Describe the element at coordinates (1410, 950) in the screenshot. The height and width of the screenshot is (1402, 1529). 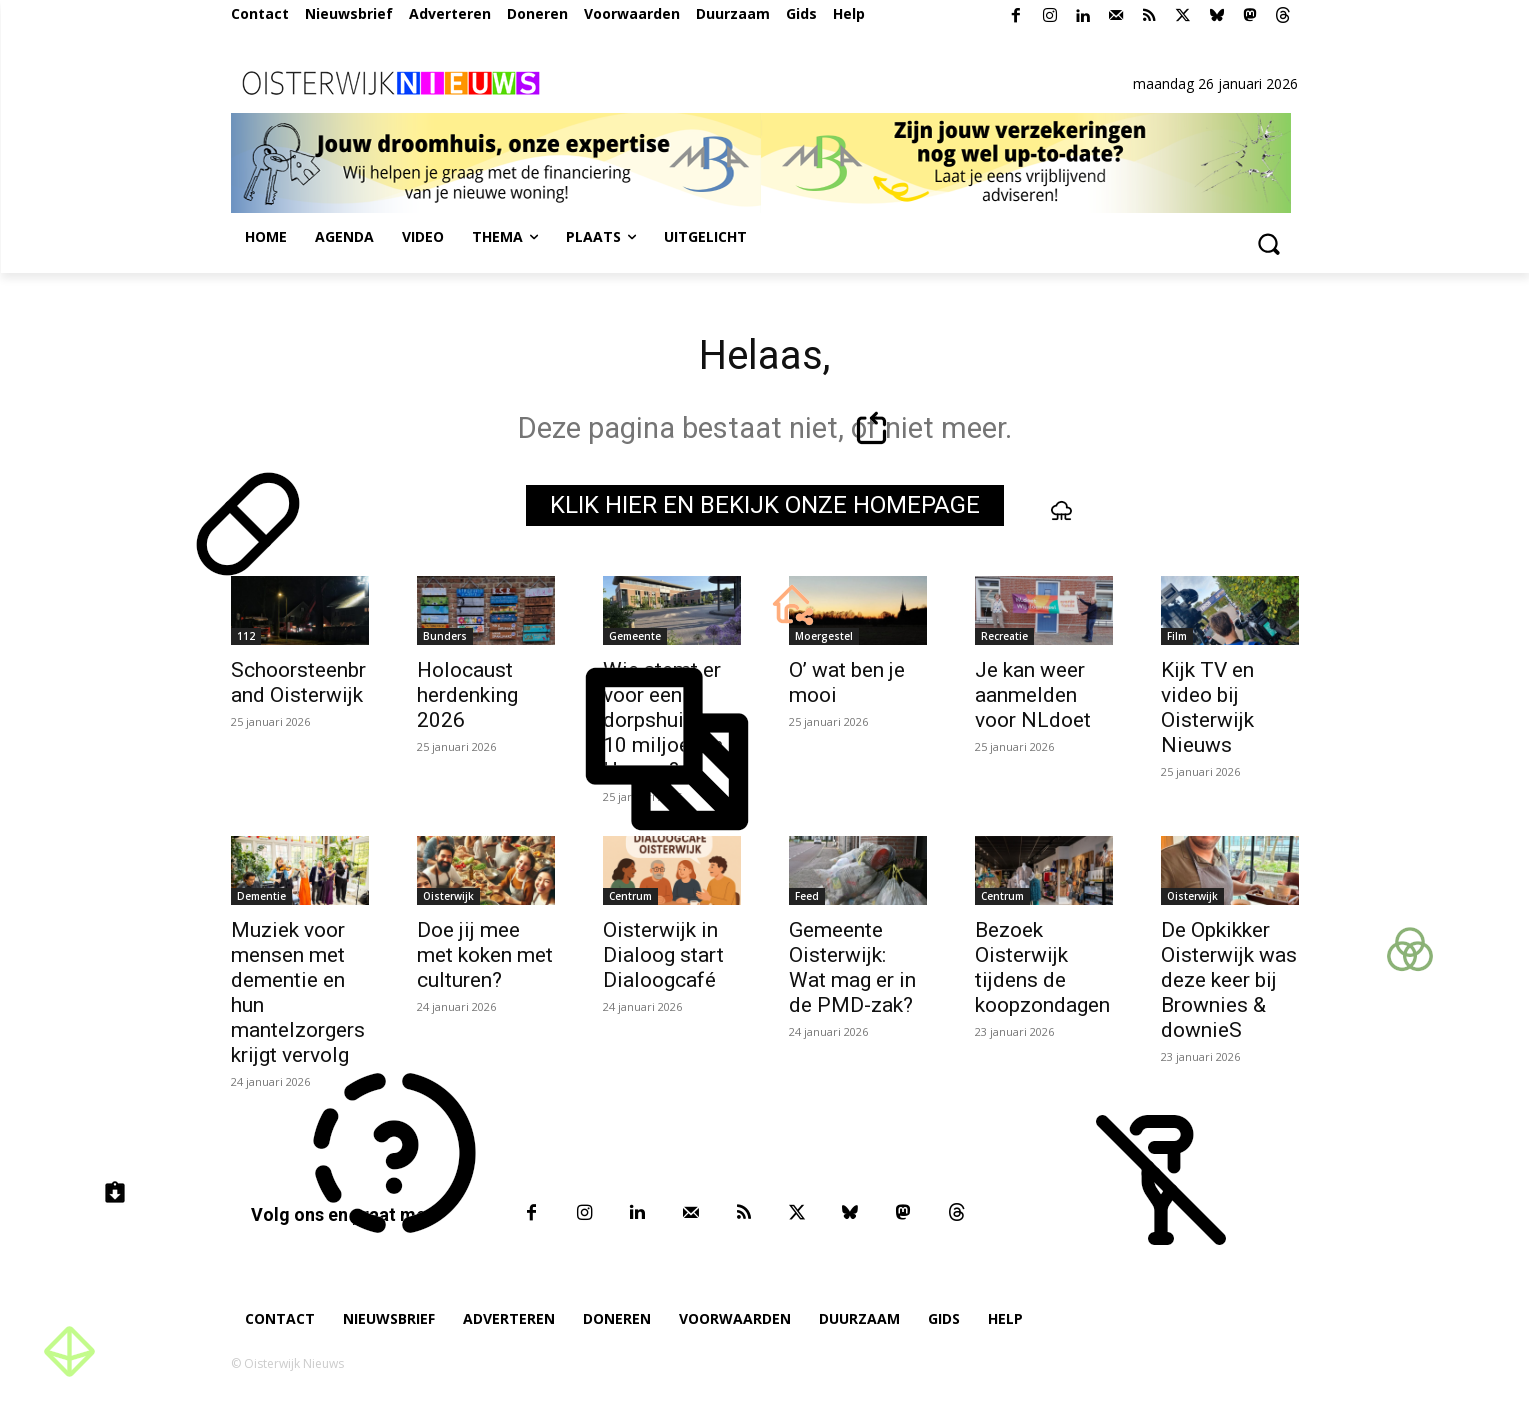
I see `indicates overlapping or shared data between three sets` at that location.